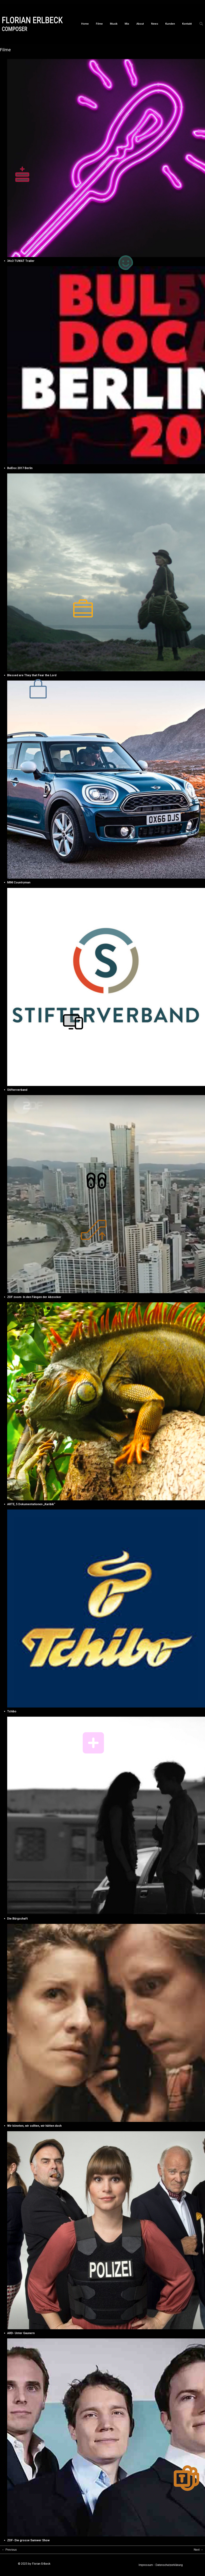 The width and height of the screenshot is (205, 2576). What do you see at coordinates (83, 609) in the screenshot?
I see `access work or business documents` at bounding box center [83, 609].